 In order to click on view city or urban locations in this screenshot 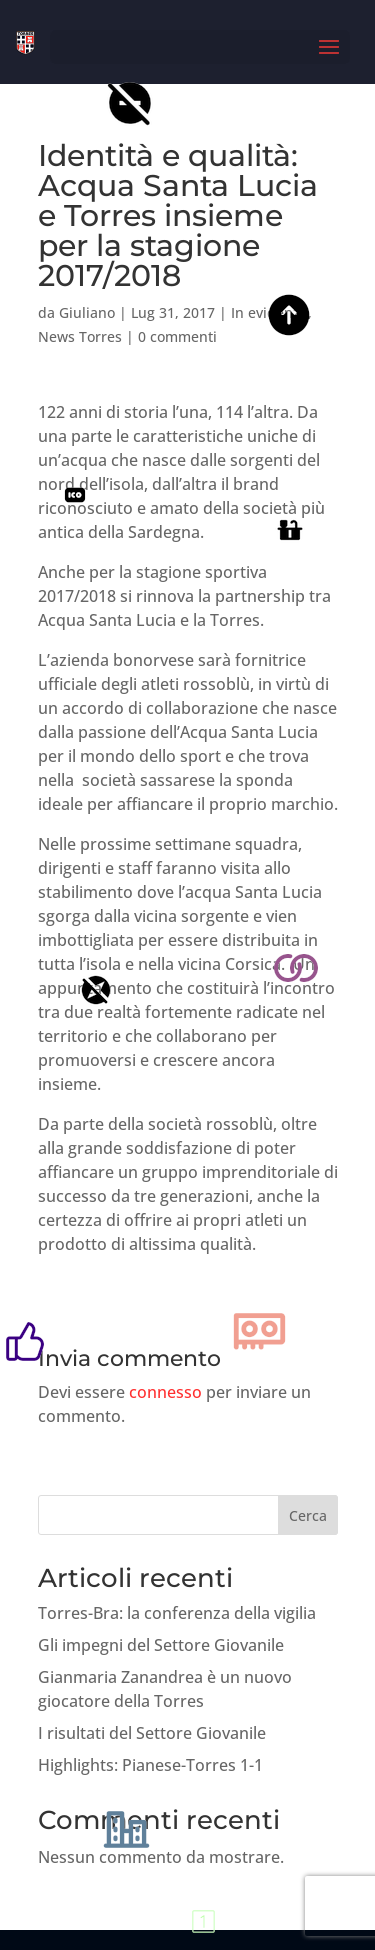, I will do `click(126, 1829)`.